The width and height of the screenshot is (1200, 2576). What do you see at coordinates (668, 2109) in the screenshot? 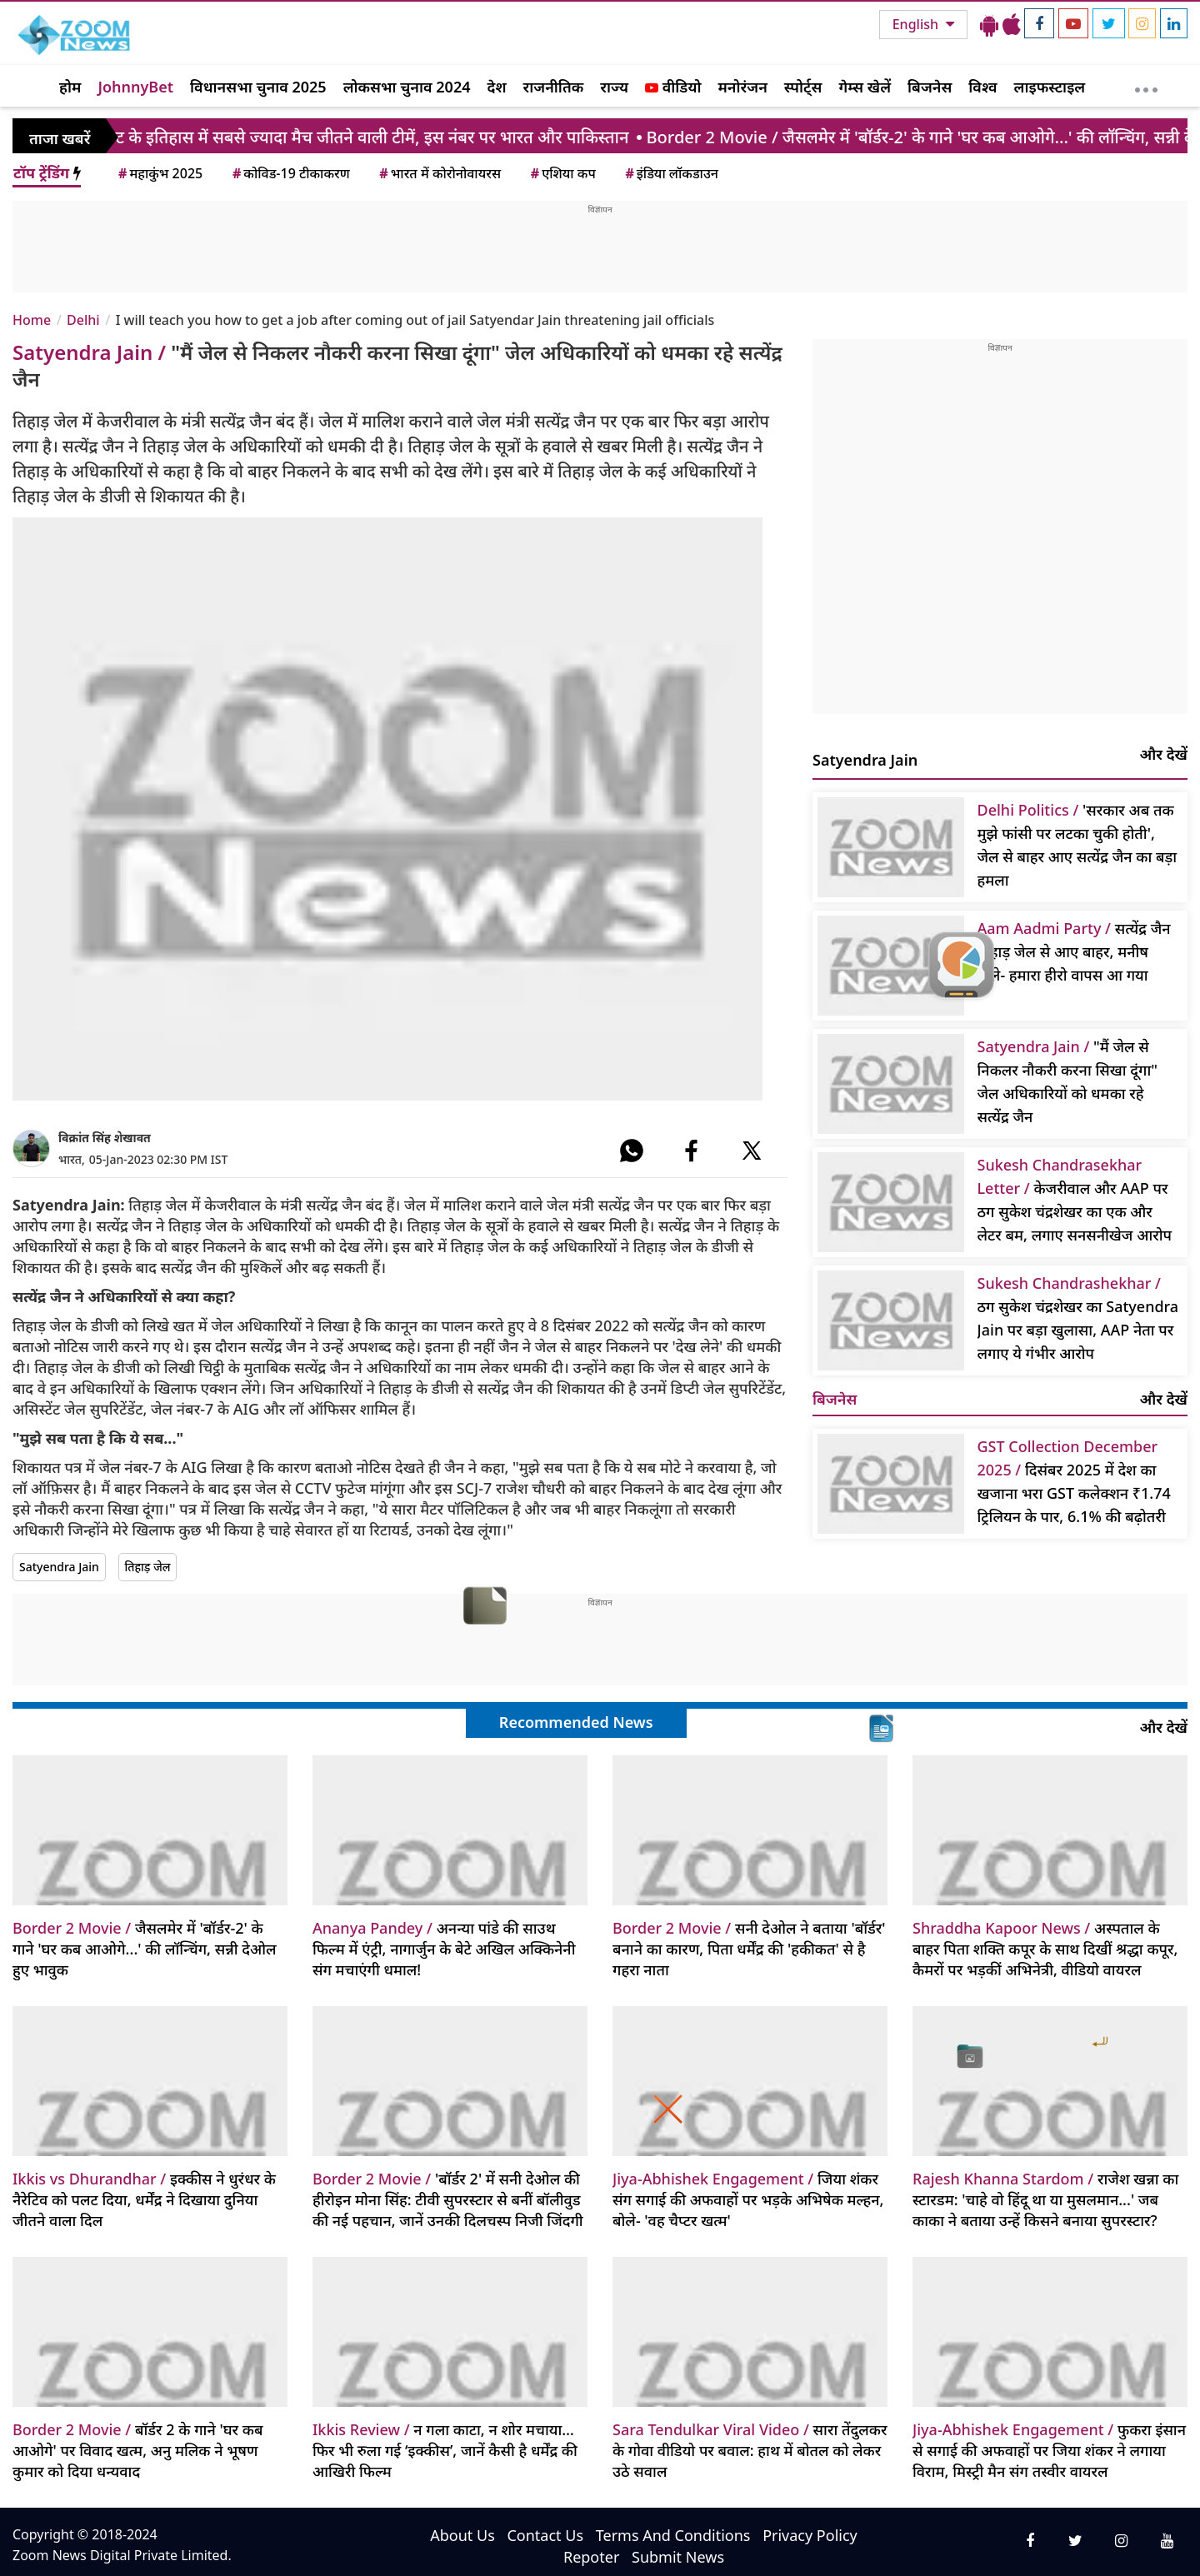
I see `delete or remove an item` at bounding box center [668, 2109].